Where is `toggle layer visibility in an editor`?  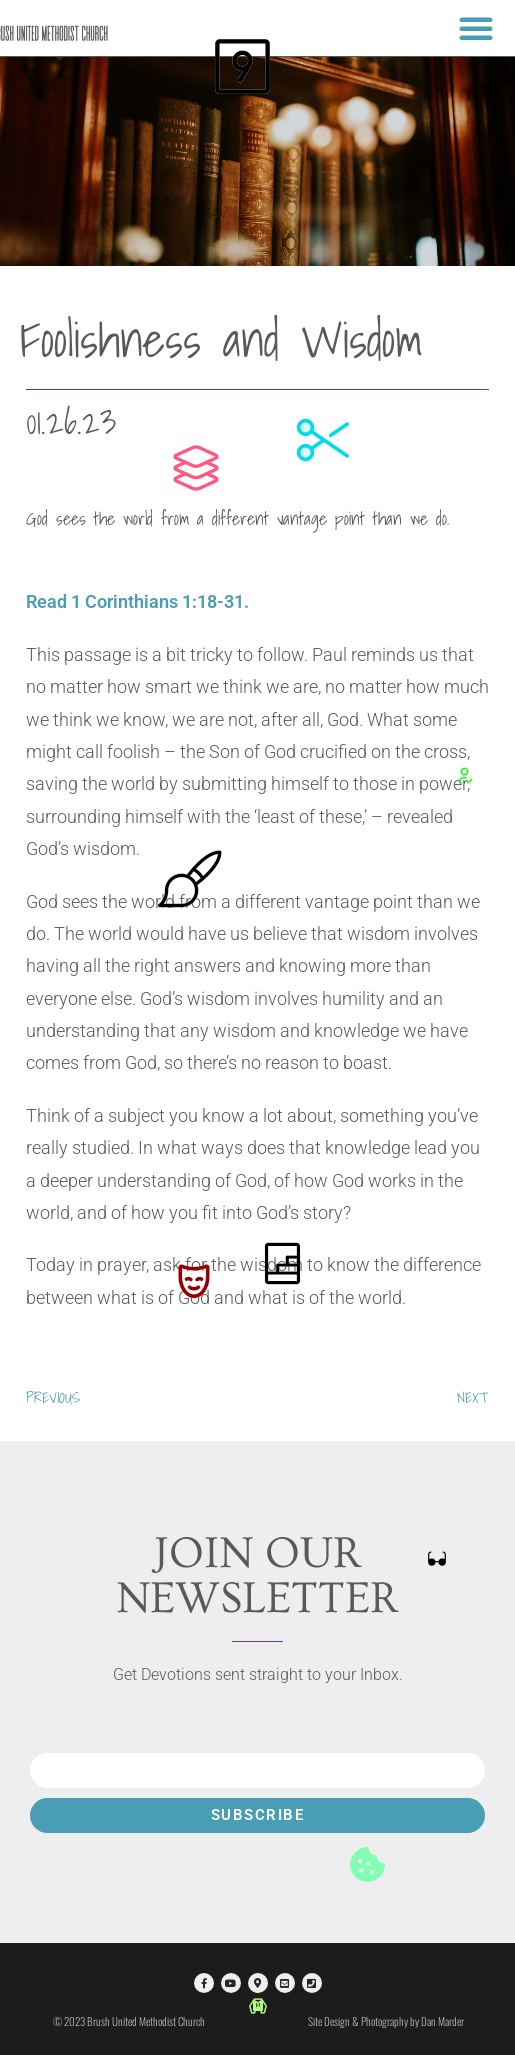
toggle layer visibility in an editor is located at coordinates (196, 468).